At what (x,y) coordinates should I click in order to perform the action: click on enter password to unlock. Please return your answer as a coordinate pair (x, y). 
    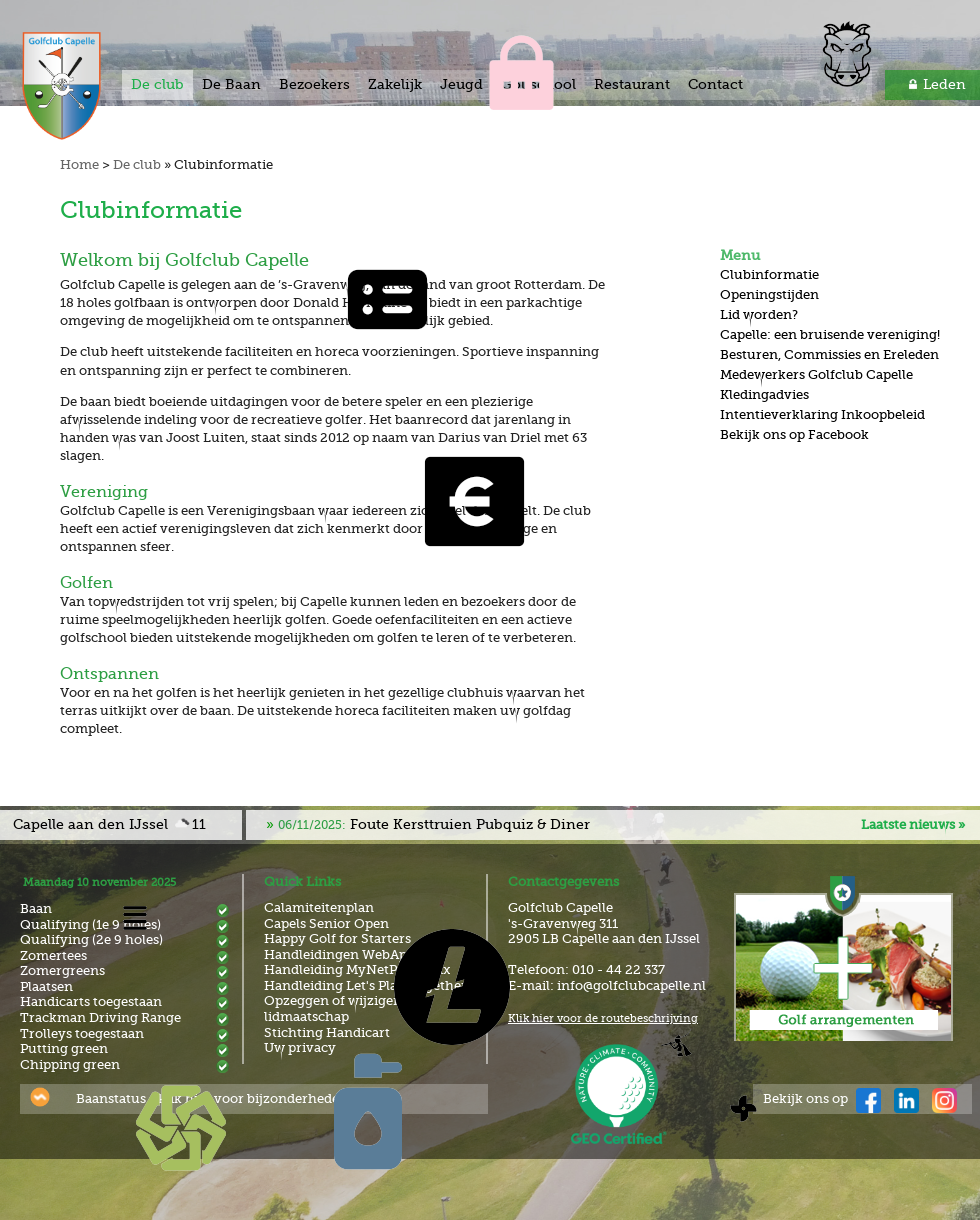
    Looking at the image, I should click on (521, 74).